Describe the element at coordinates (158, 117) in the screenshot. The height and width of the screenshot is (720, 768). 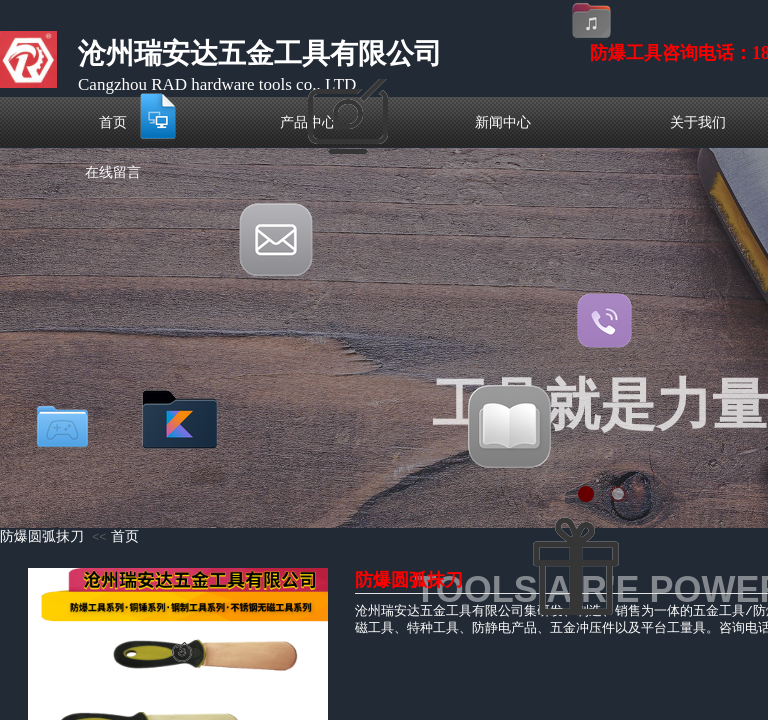
I see `open a remote desktop connection file` at that location.